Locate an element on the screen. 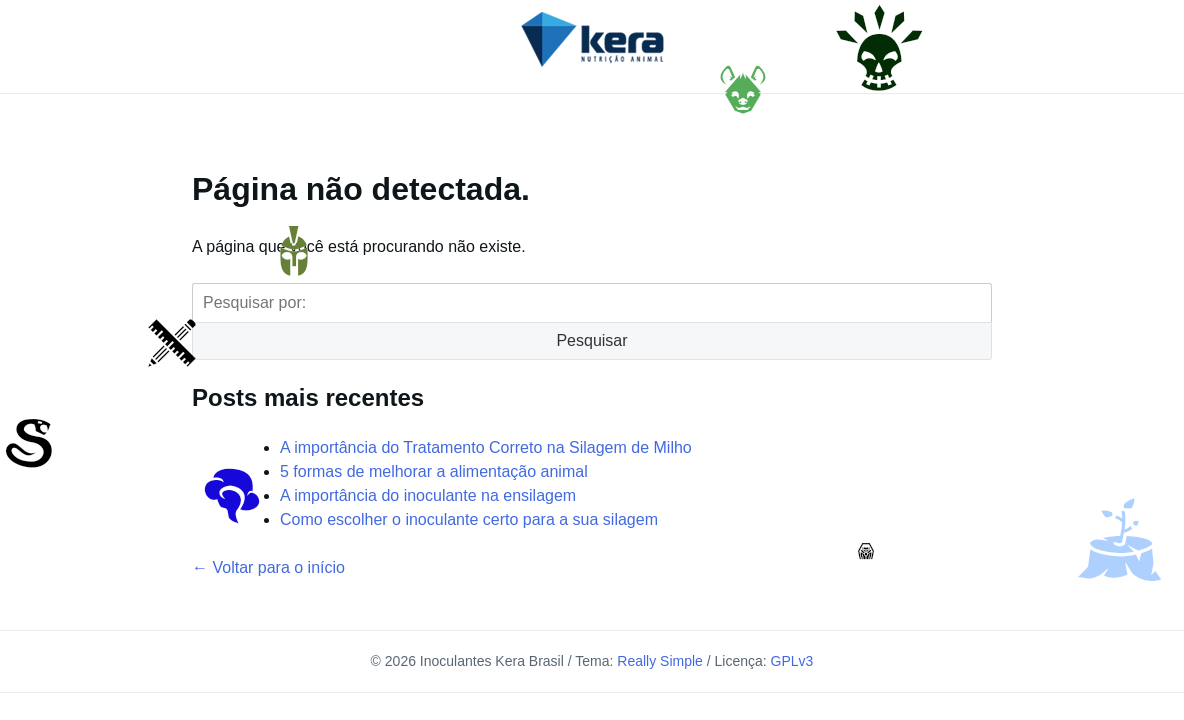 This screenshot has width=1184, height=720. select hyena character or avatar is located at coordinates (743, 90).